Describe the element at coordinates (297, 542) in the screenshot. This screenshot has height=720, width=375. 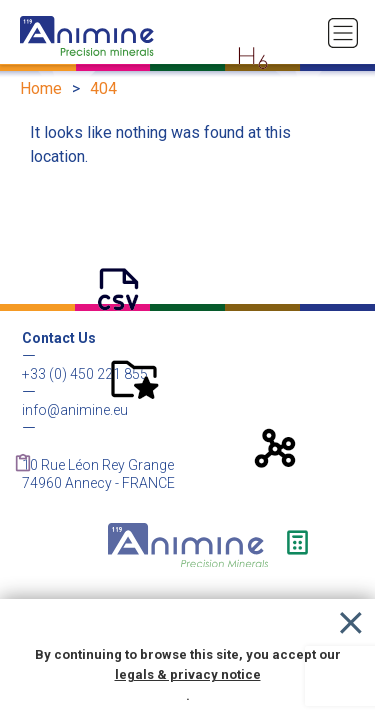
I see `open the calculator app` at that location.